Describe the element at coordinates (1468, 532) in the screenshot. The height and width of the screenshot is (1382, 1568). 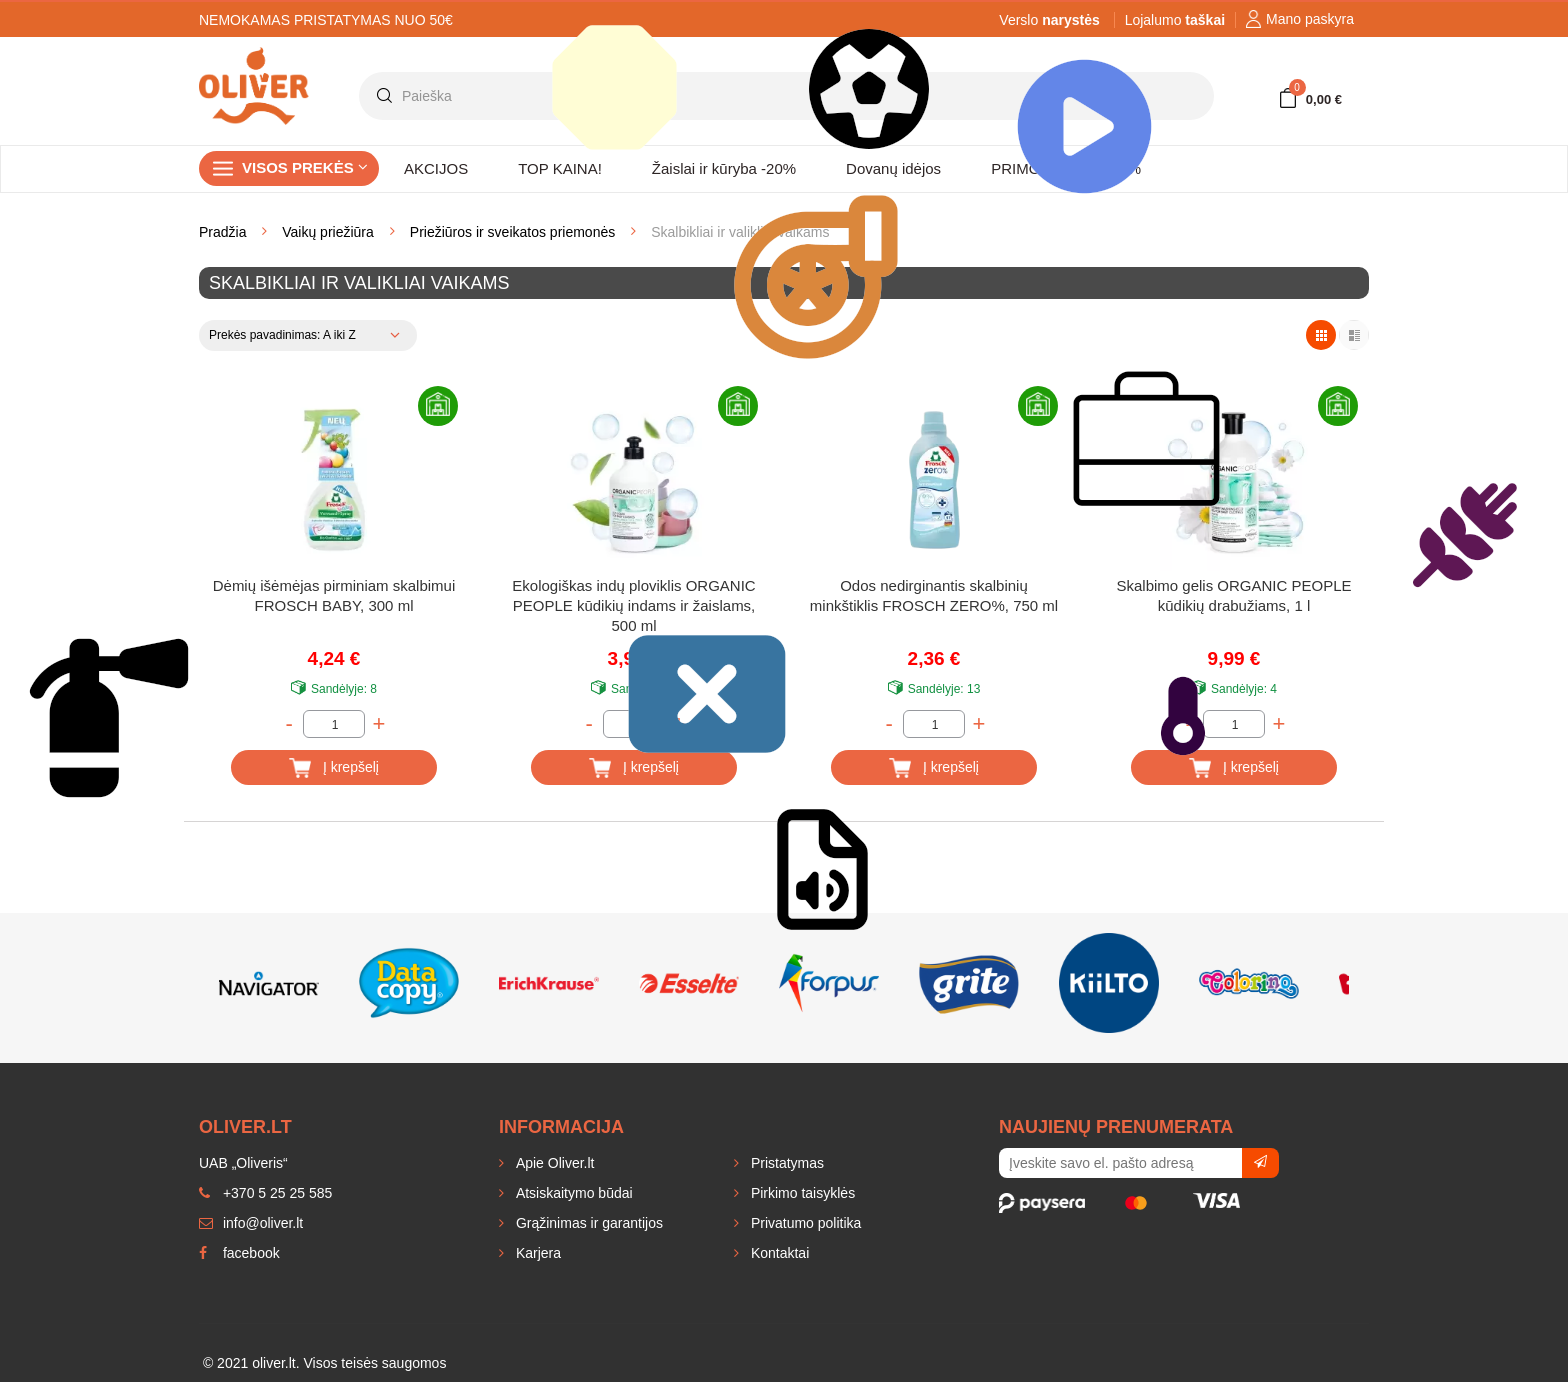
I see `indicates wheat or grain content in food items` at that location.